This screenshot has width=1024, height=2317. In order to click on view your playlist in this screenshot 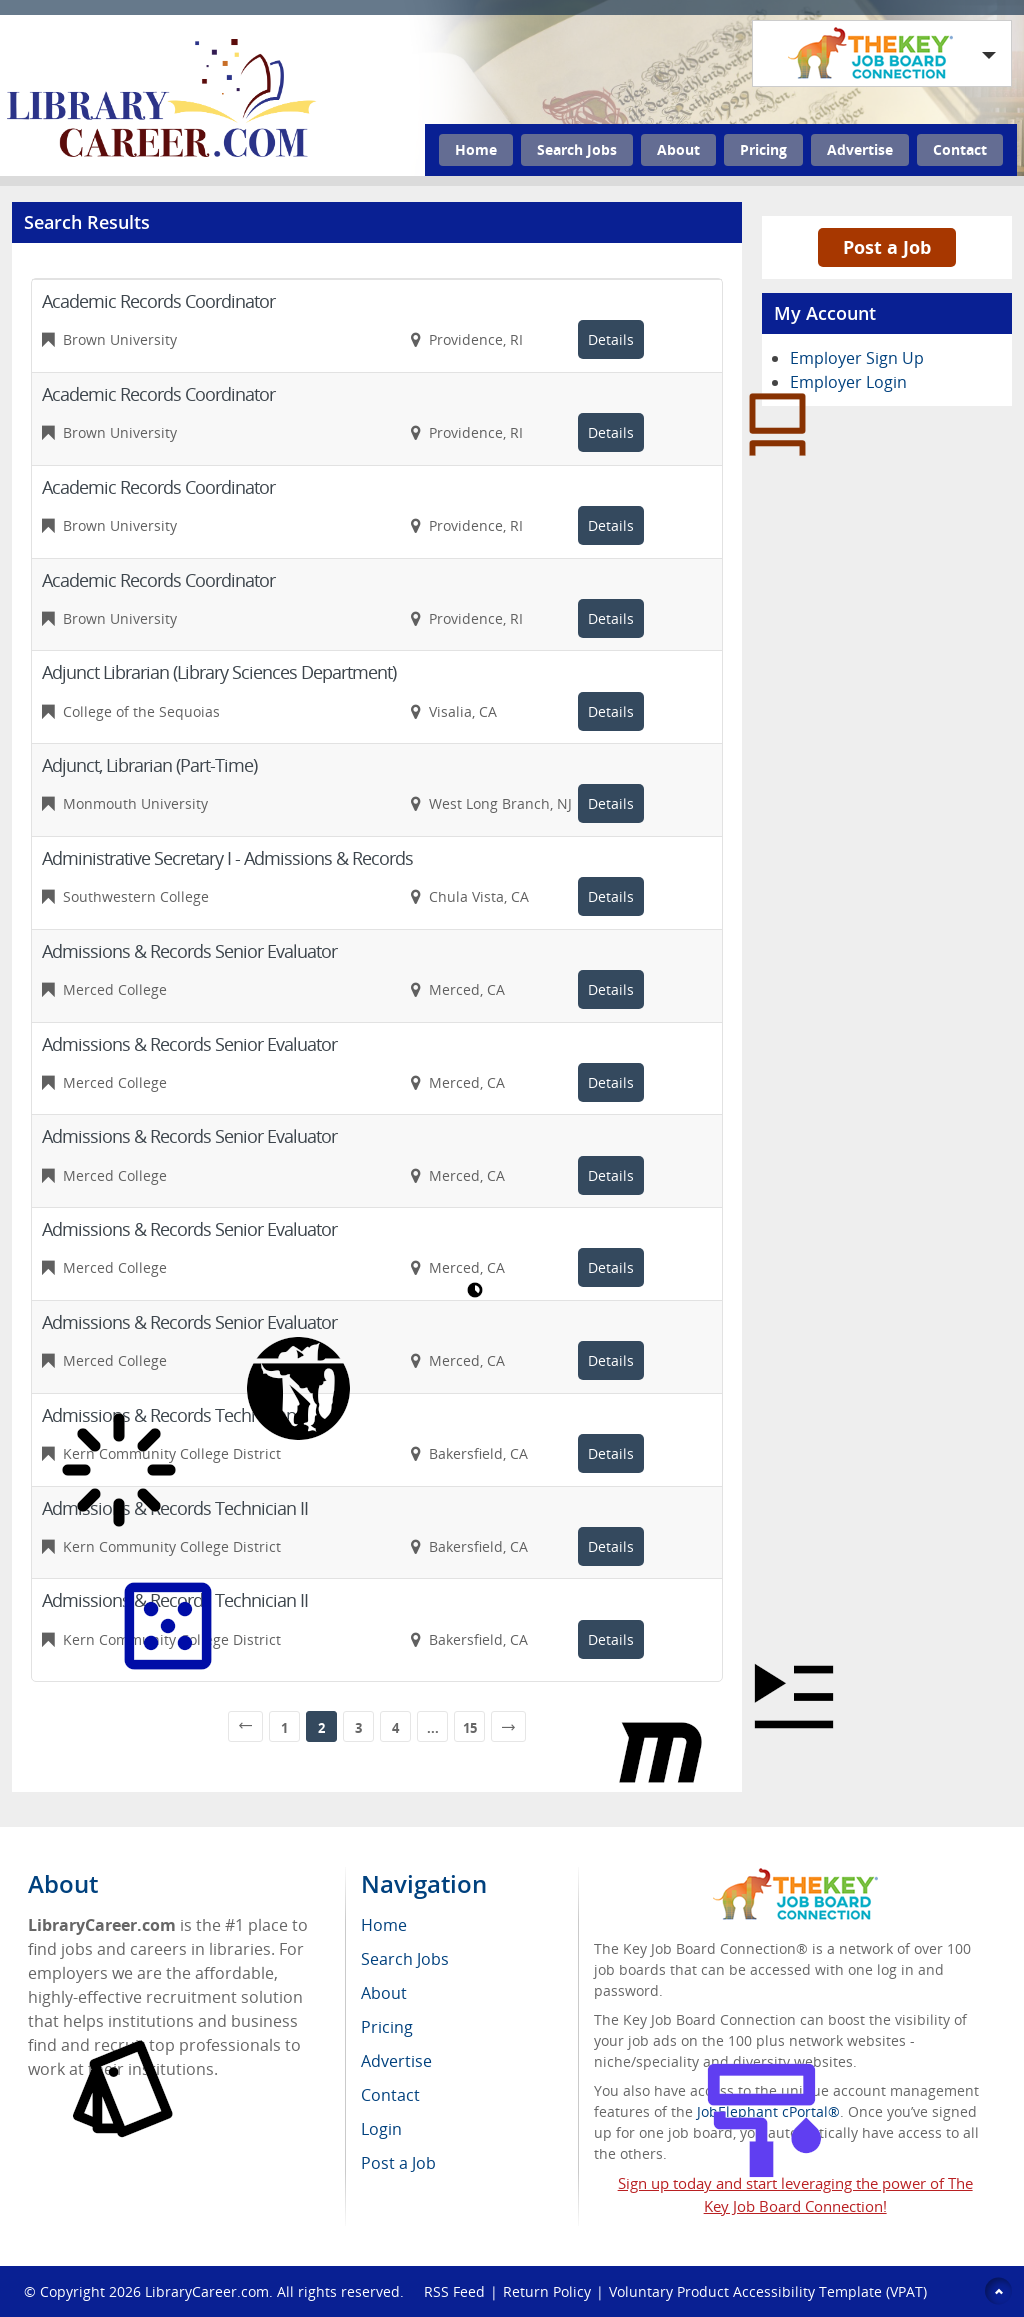, I will do `click(794, 1697)`.